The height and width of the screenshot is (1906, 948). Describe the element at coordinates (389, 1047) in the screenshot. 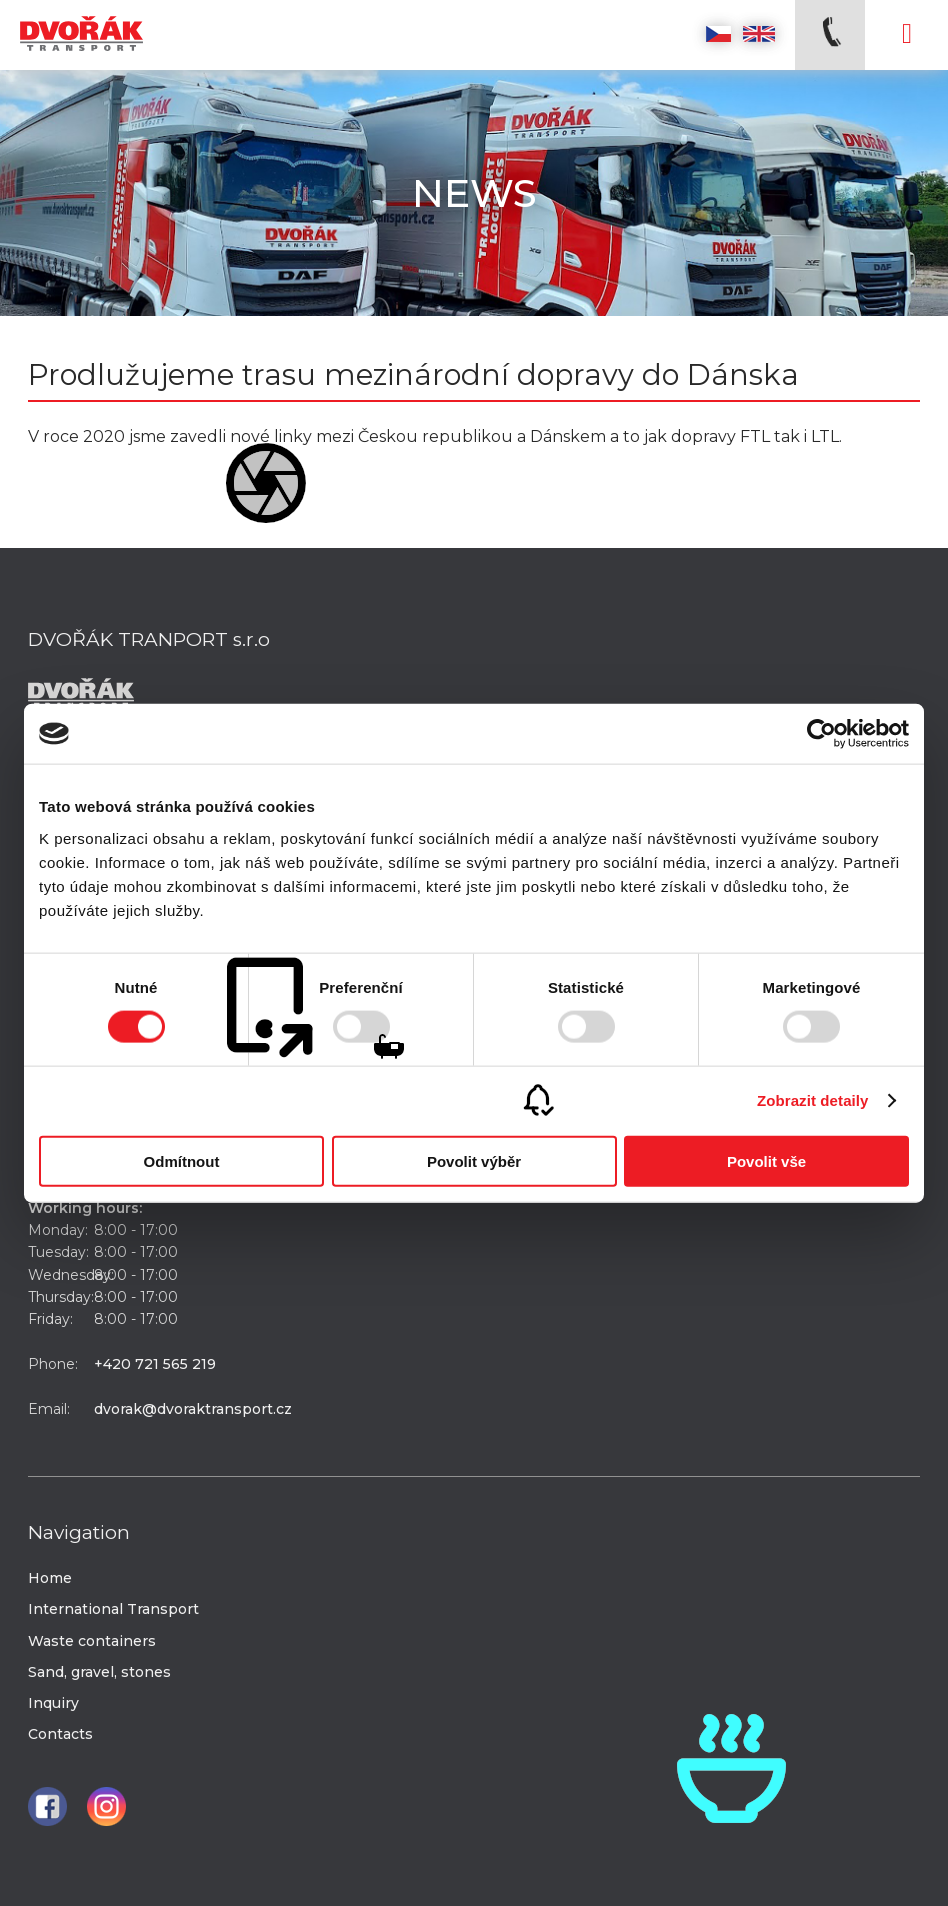

I see `indicates bathroom or bathing facilities` at that location.